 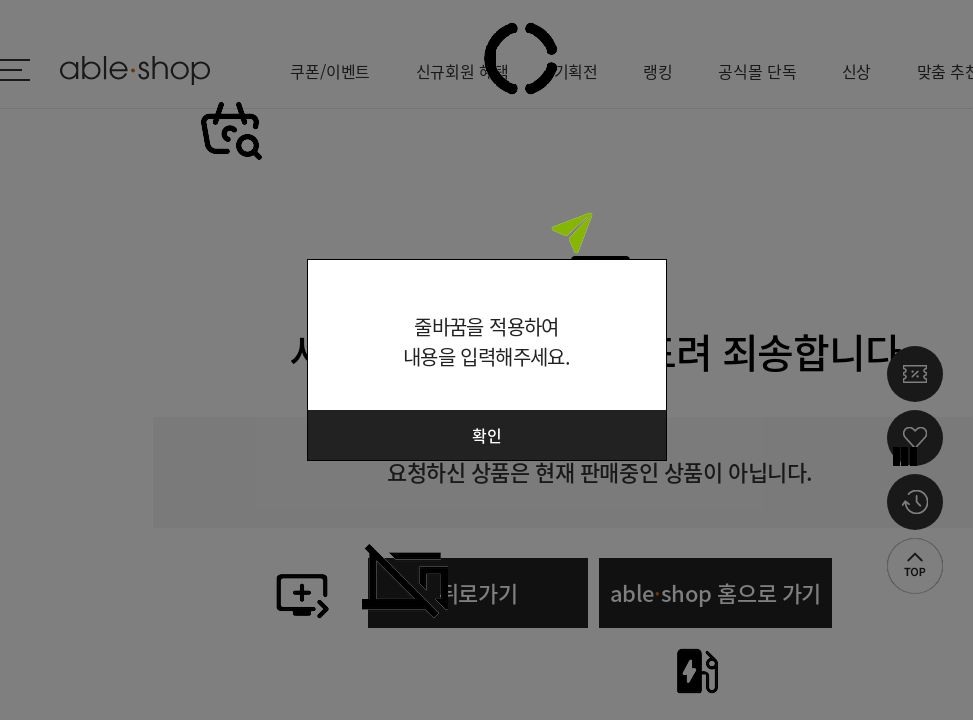 What do you see at coordinates (904, 457) in the screenshot?
I see `switch to column view layout` at bounding box center [904, 457].